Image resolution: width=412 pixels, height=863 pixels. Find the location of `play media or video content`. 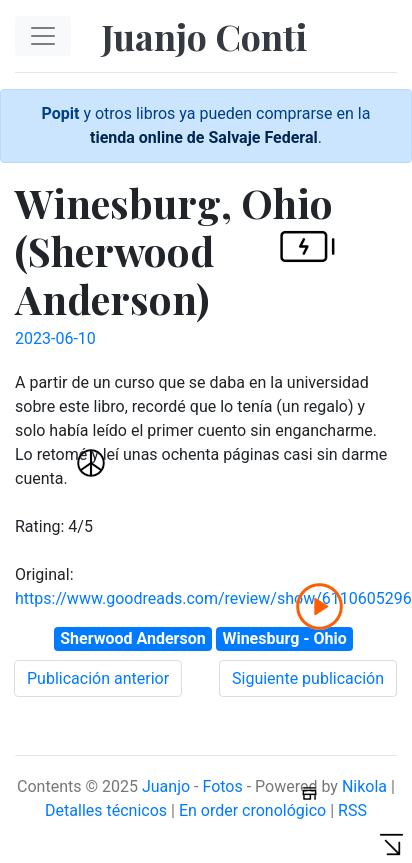

play media or video content is located at coordinates (319, 606).